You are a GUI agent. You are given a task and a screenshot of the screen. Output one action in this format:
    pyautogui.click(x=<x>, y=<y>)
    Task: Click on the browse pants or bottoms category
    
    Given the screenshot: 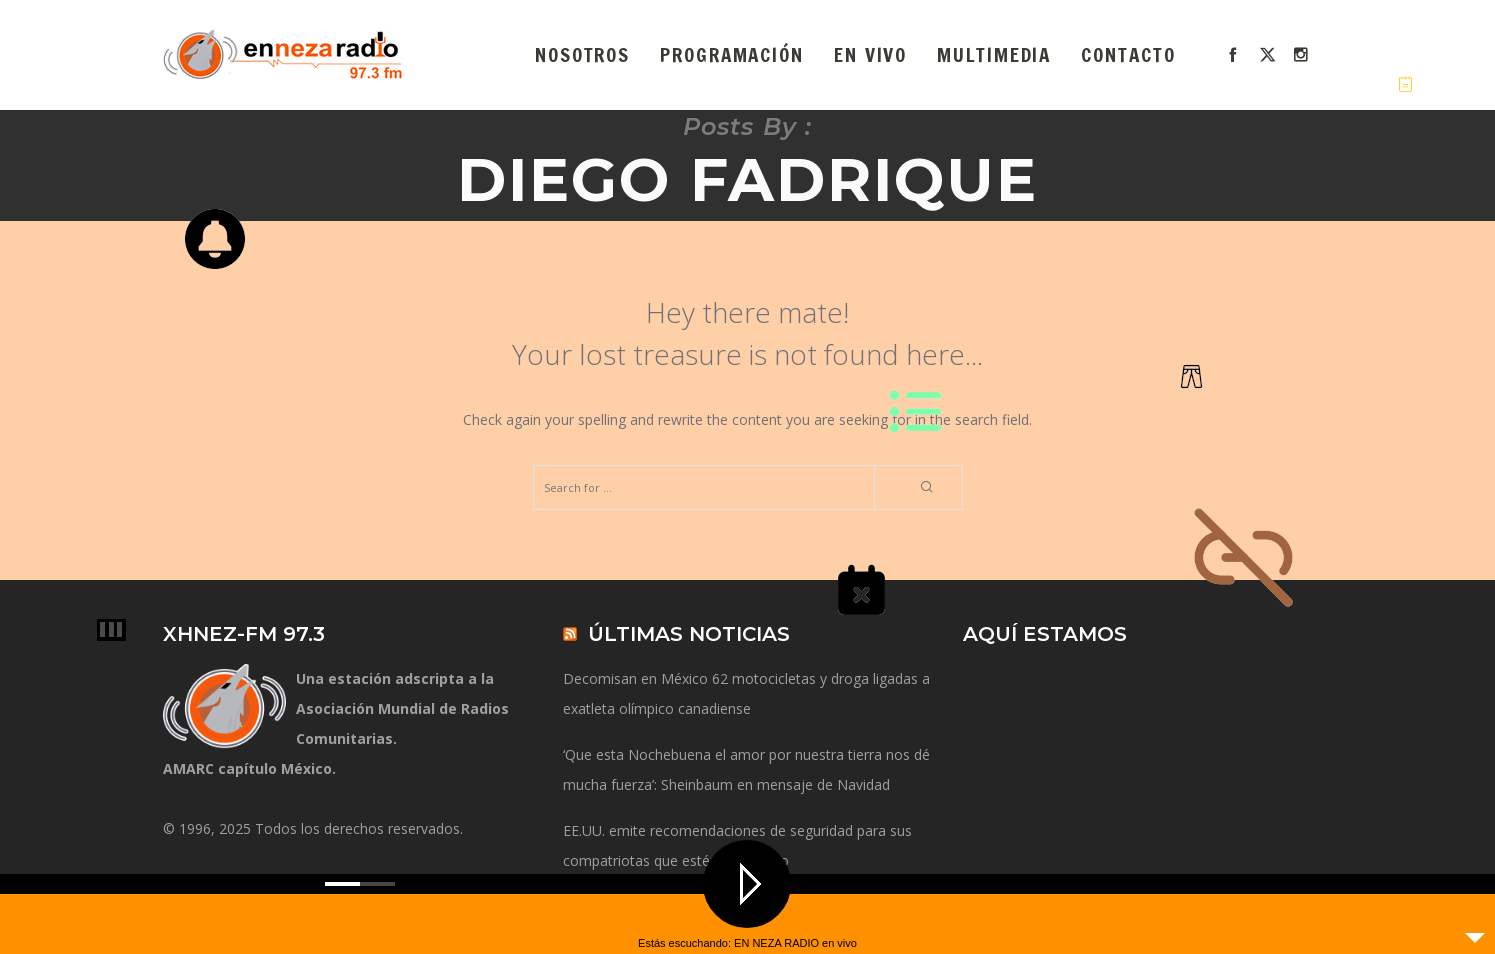 What is the action you would take?
    pyautogui.click(x=1191, y=376)
    